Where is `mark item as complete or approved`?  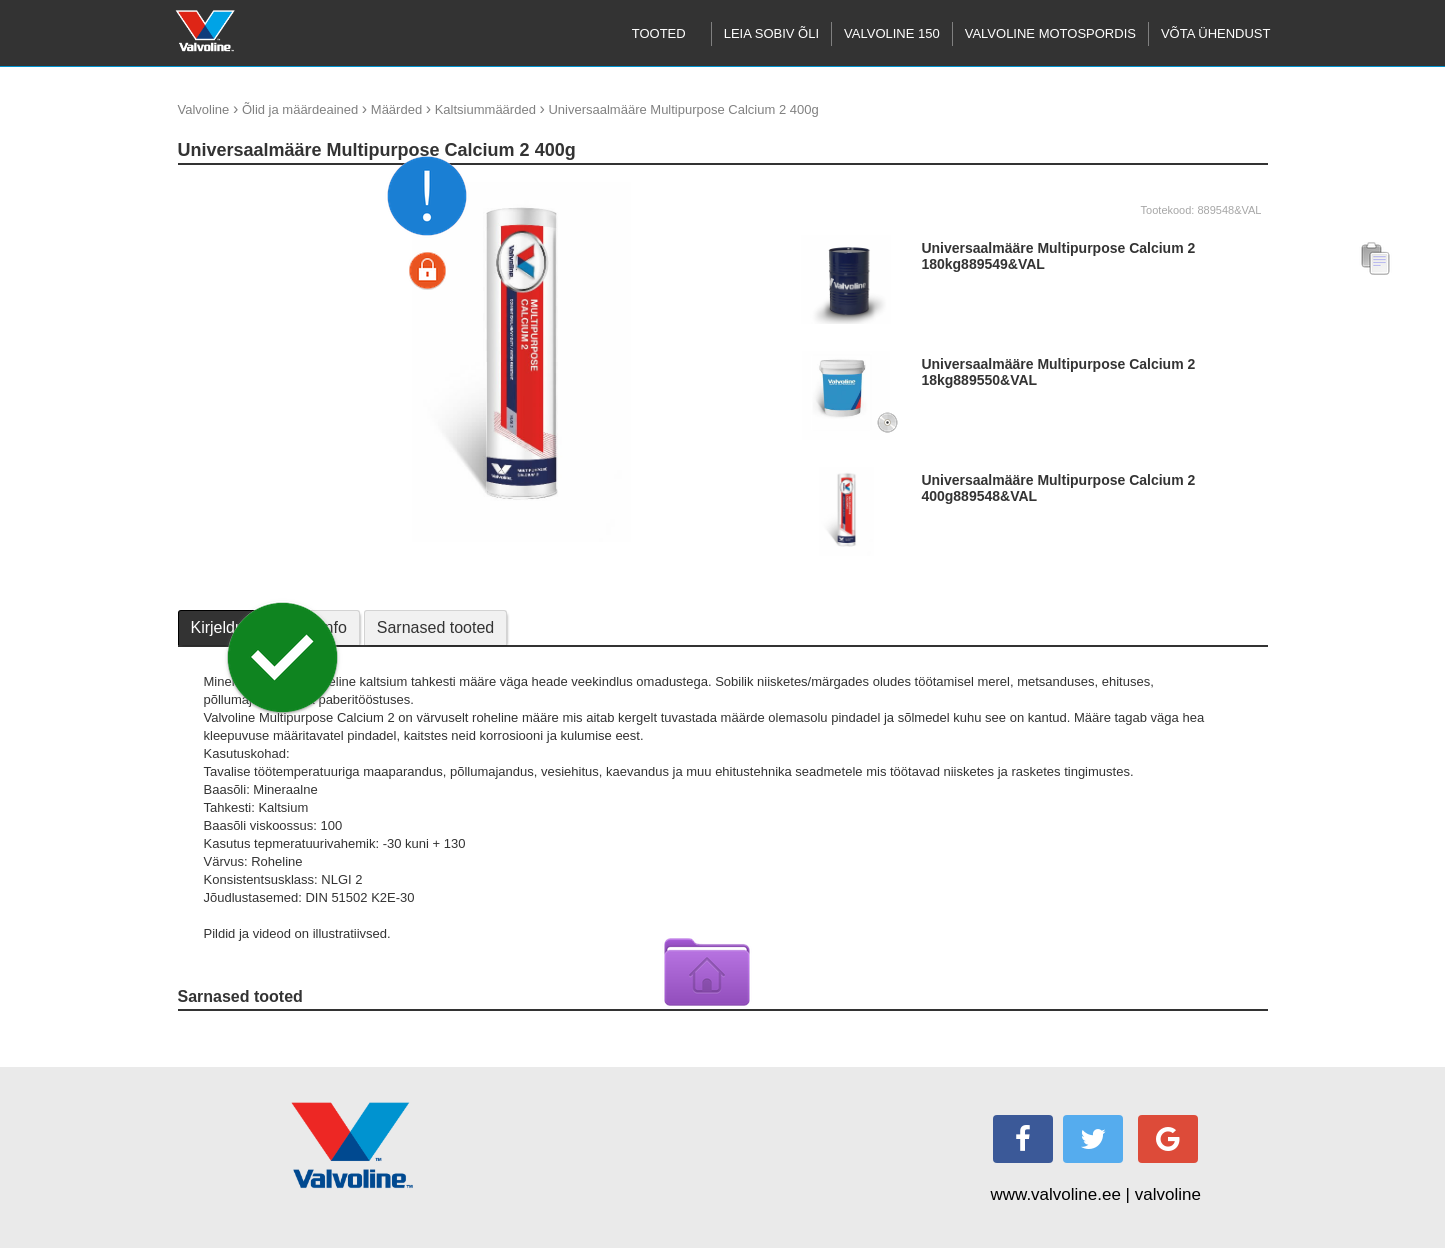
mark item as complete or approved is located at coordinates (282, 657).